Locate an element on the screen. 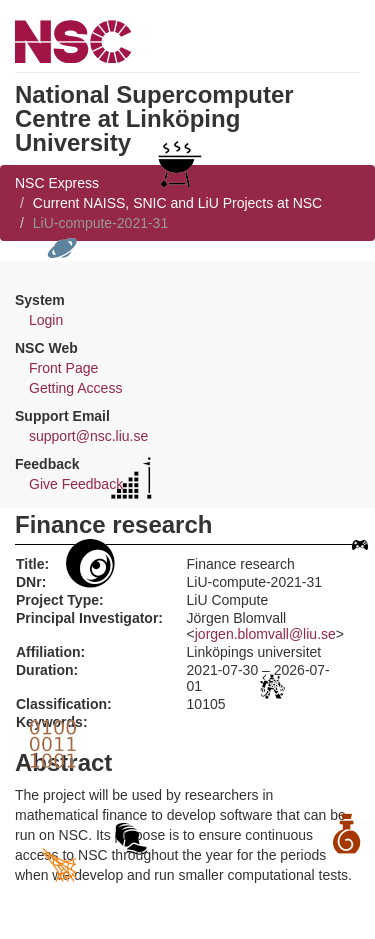  reach the end of a level or stage is located at coordinates (132, 478).